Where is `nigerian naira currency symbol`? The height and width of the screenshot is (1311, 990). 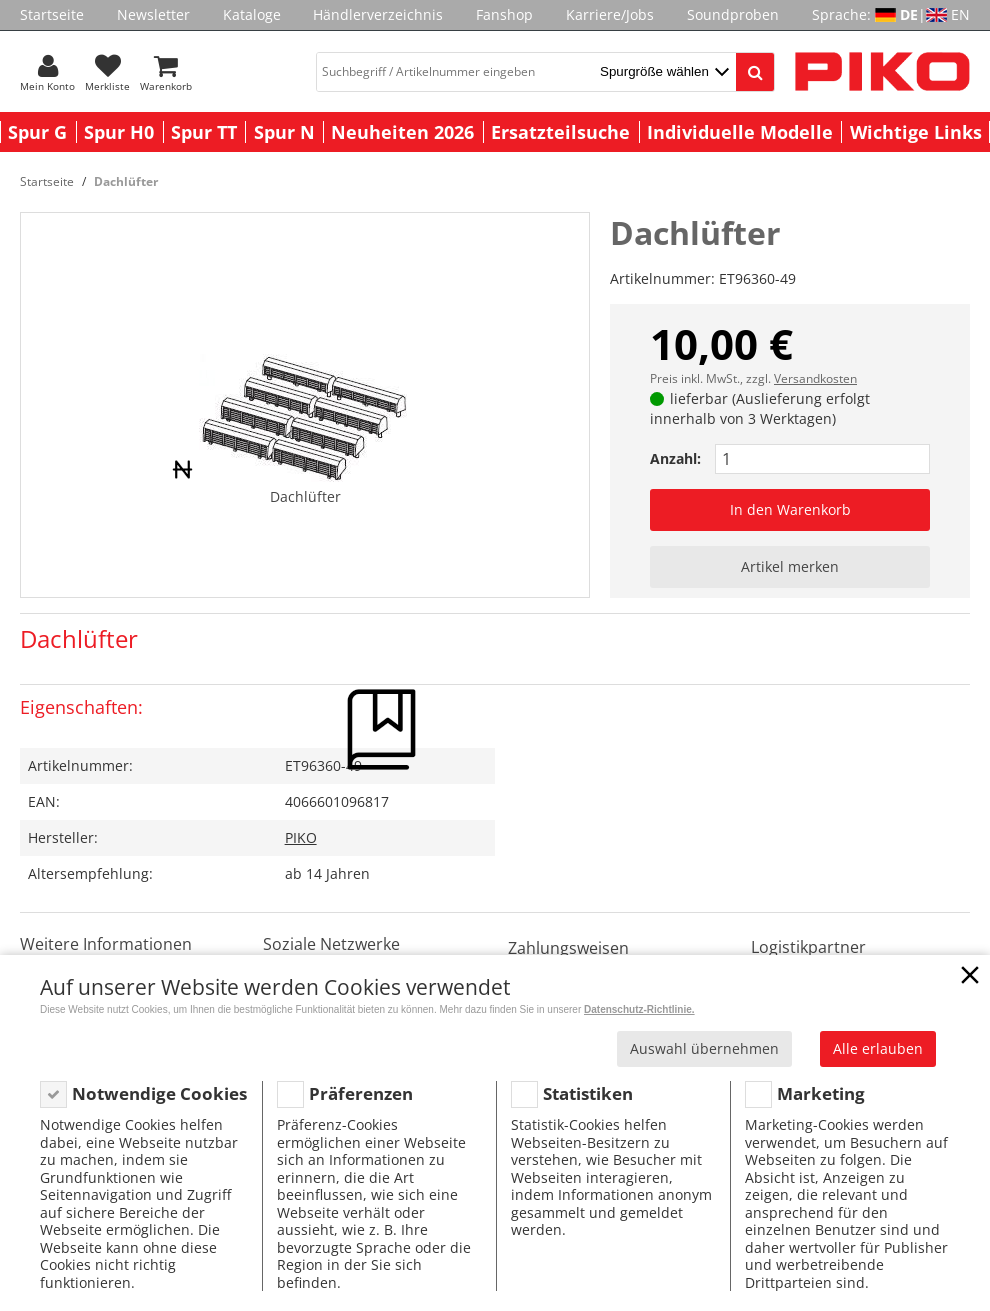 nigerian naira currency symbol is located at coordinates (182, 469).